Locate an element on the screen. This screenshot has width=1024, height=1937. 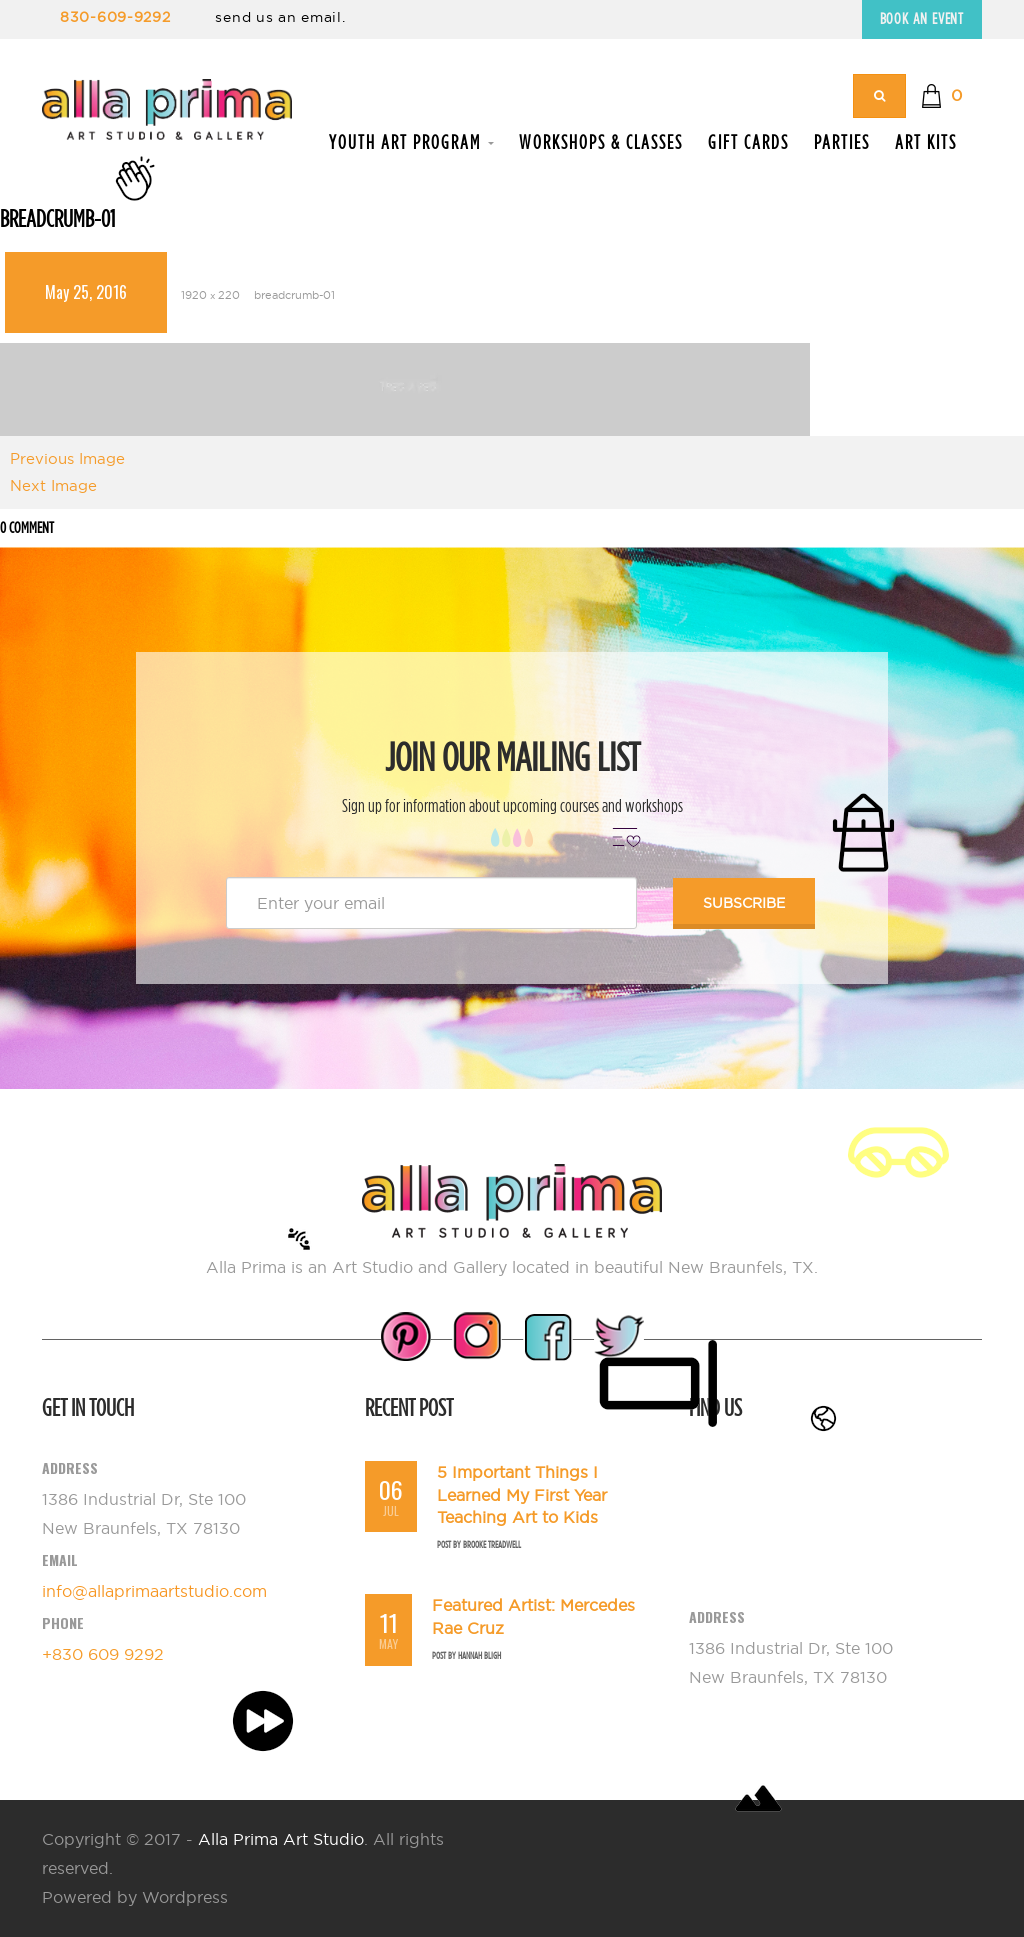
align content to the right is located at coordinates (660, 1383).